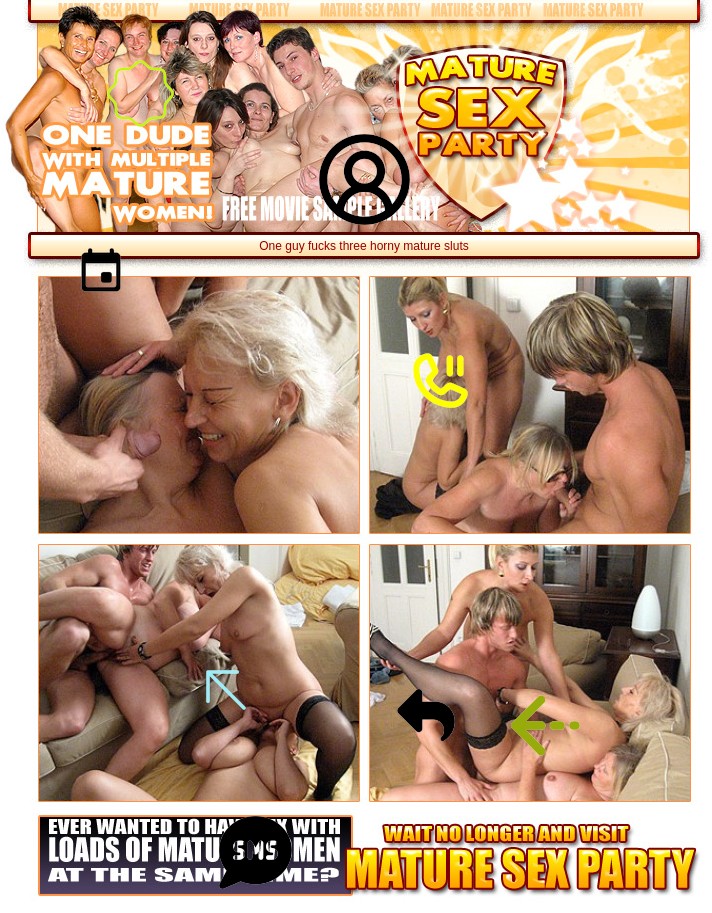 The height and width of the screenshot is (913, 712). Describe the element at coordinates (255, 852) in the screenshot. I see `open text messaging app` at that location.